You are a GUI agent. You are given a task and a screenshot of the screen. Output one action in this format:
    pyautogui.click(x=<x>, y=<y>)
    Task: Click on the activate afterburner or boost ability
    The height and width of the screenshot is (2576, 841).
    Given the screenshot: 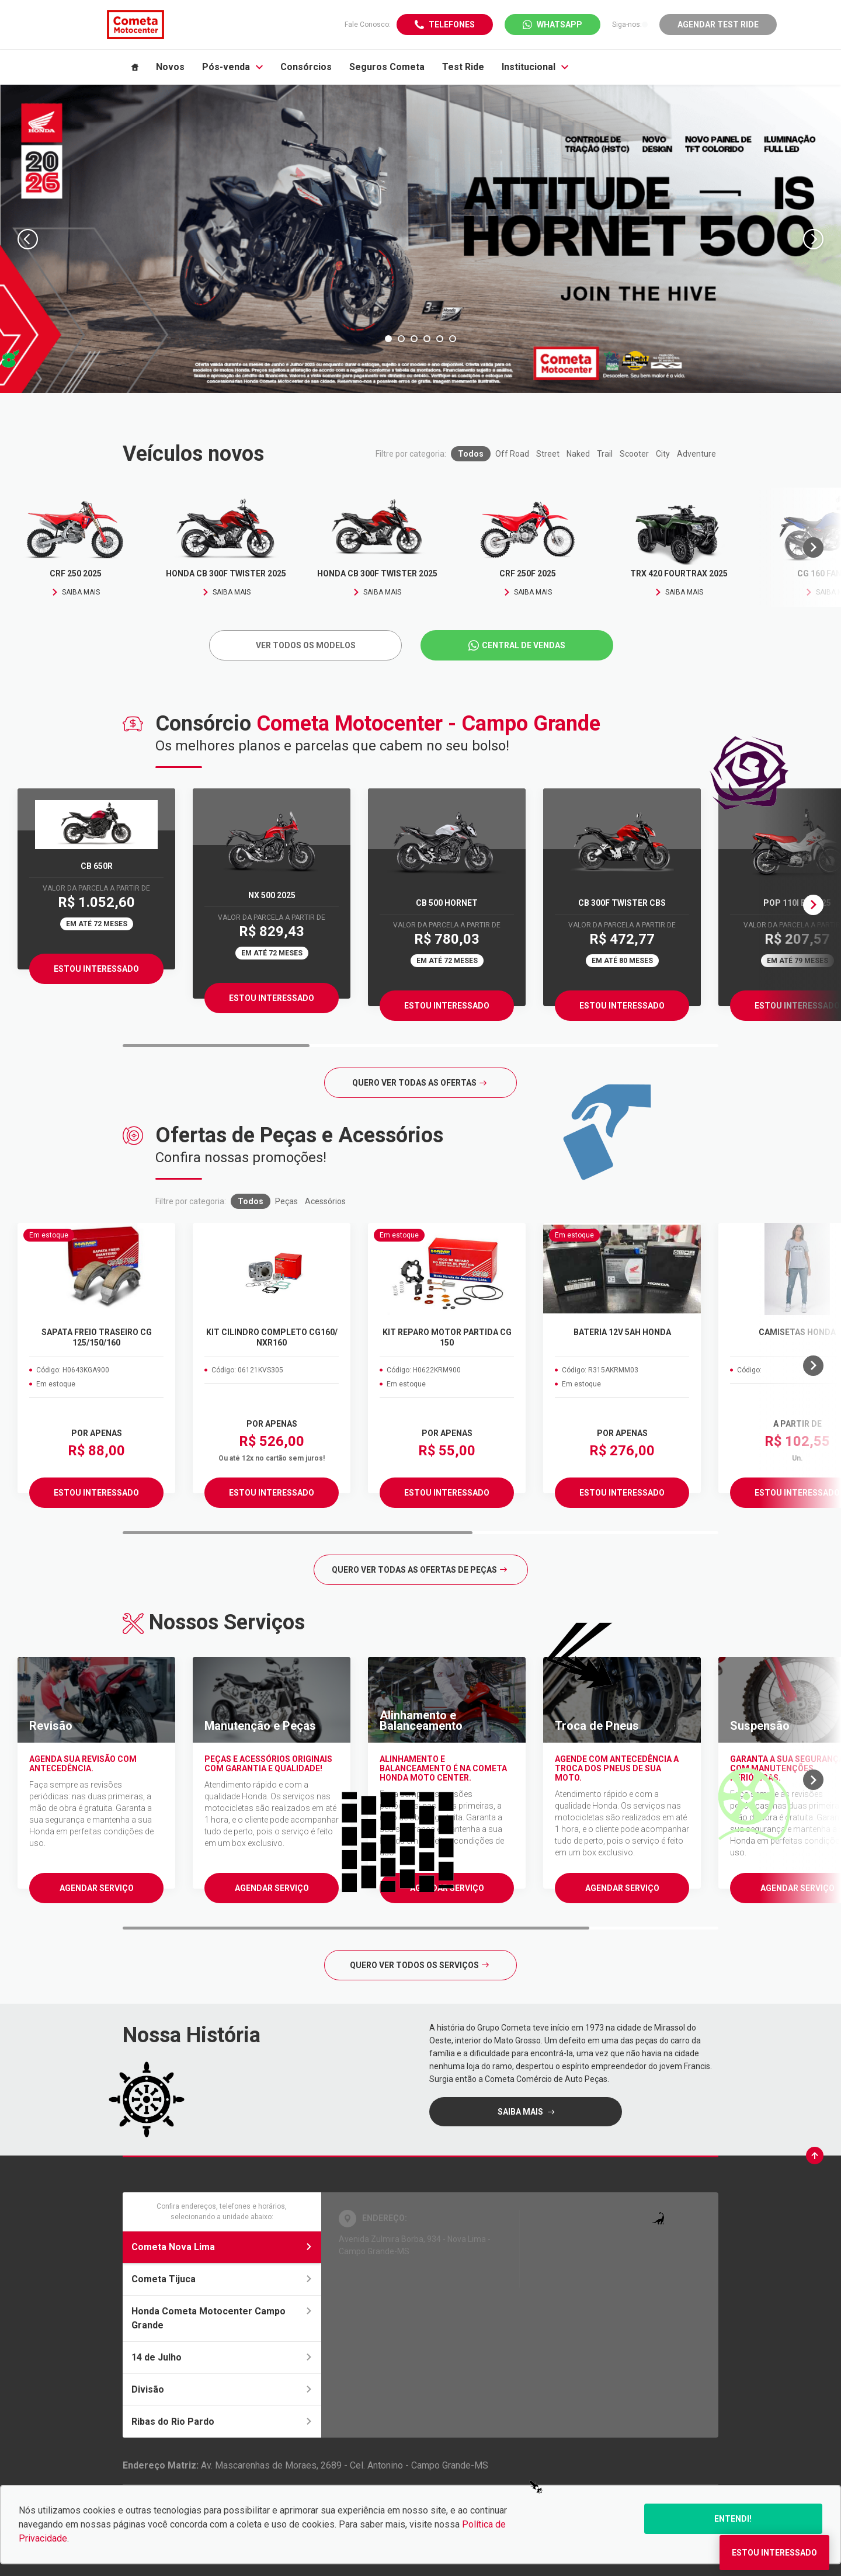 What is the action you would take?
    pyautogui.click(x=536, y=2487)
    